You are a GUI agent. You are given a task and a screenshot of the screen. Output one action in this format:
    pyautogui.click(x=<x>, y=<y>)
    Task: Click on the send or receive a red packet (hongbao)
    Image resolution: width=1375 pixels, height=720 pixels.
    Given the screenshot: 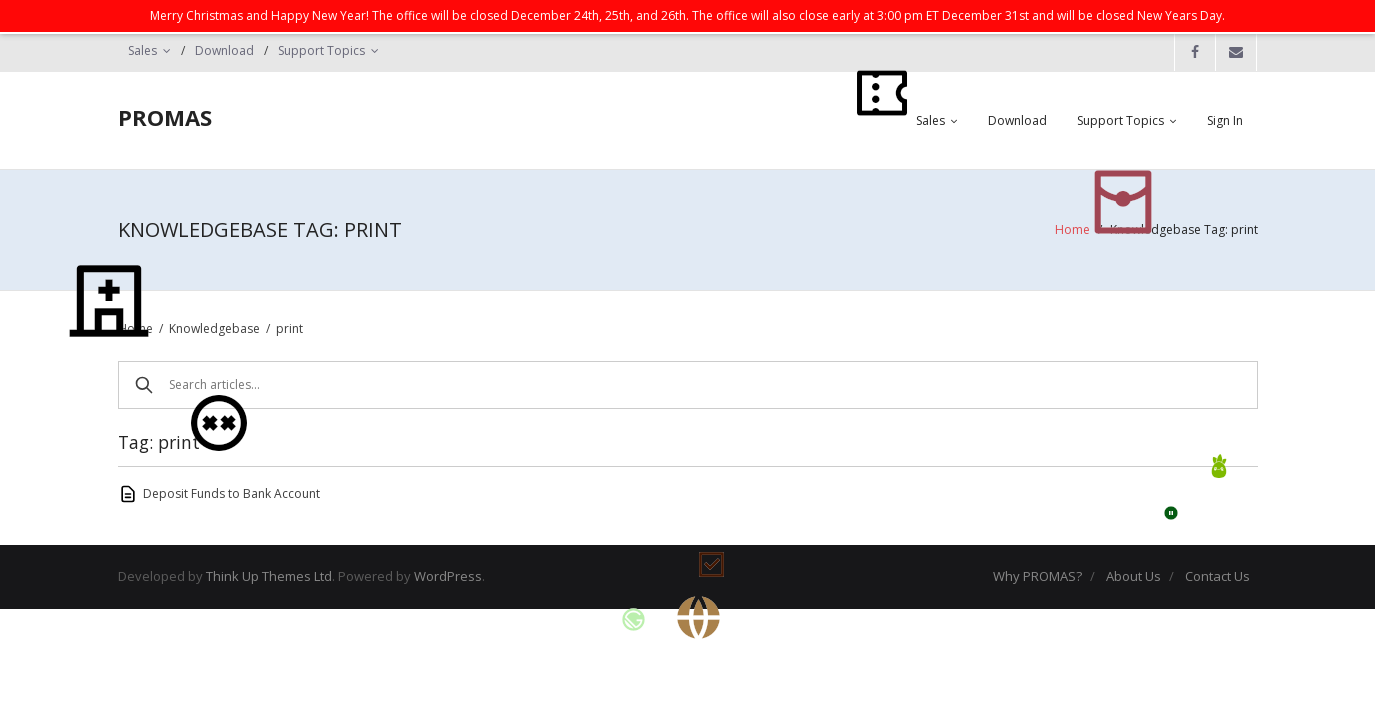 What is the action you would take?
    pyautogui.click(x=1123, y=202)
    